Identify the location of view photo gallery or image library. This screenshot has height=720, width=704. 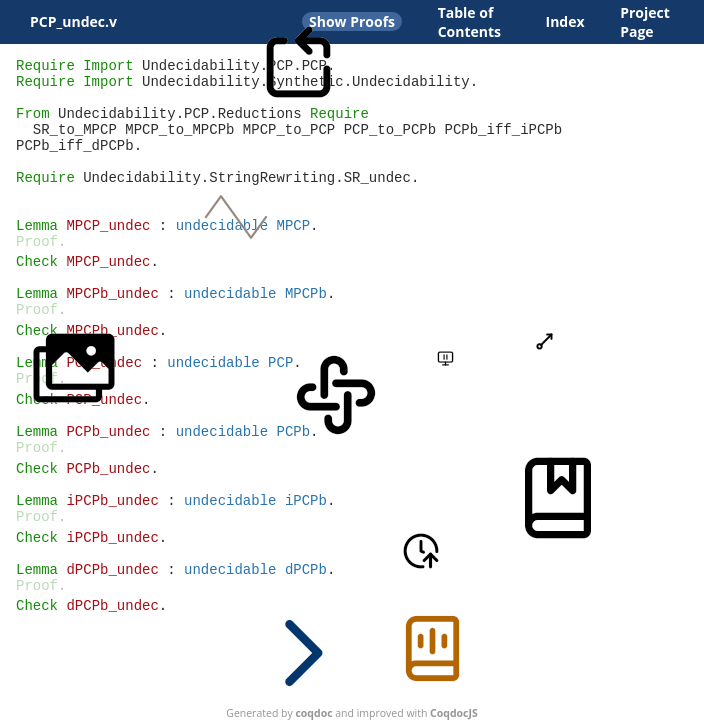
(74, 368).